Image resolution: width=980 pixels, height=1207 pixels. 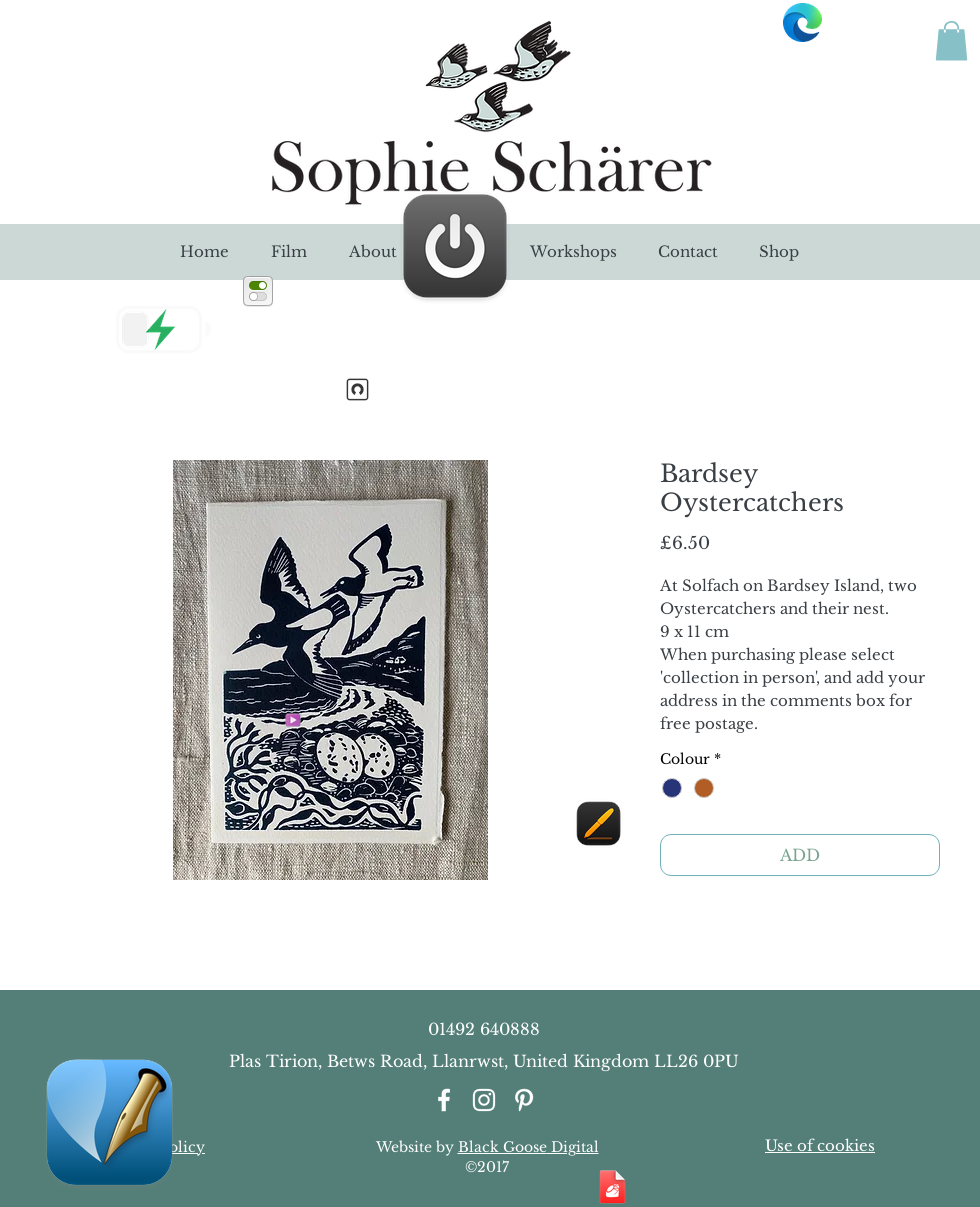 I want to click on open Microsoft Edge browser, so click(x=802, y=22).